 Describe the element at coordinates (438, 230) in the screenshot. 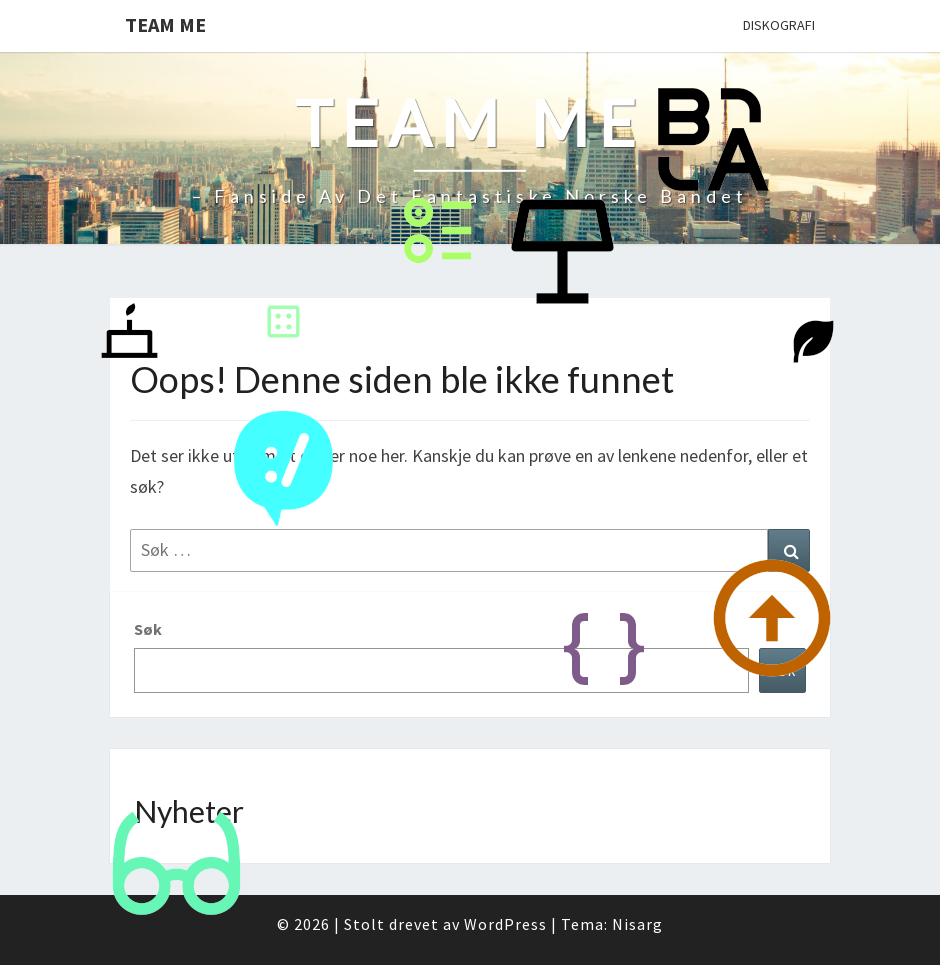

I see `select an option from a list` at that location.